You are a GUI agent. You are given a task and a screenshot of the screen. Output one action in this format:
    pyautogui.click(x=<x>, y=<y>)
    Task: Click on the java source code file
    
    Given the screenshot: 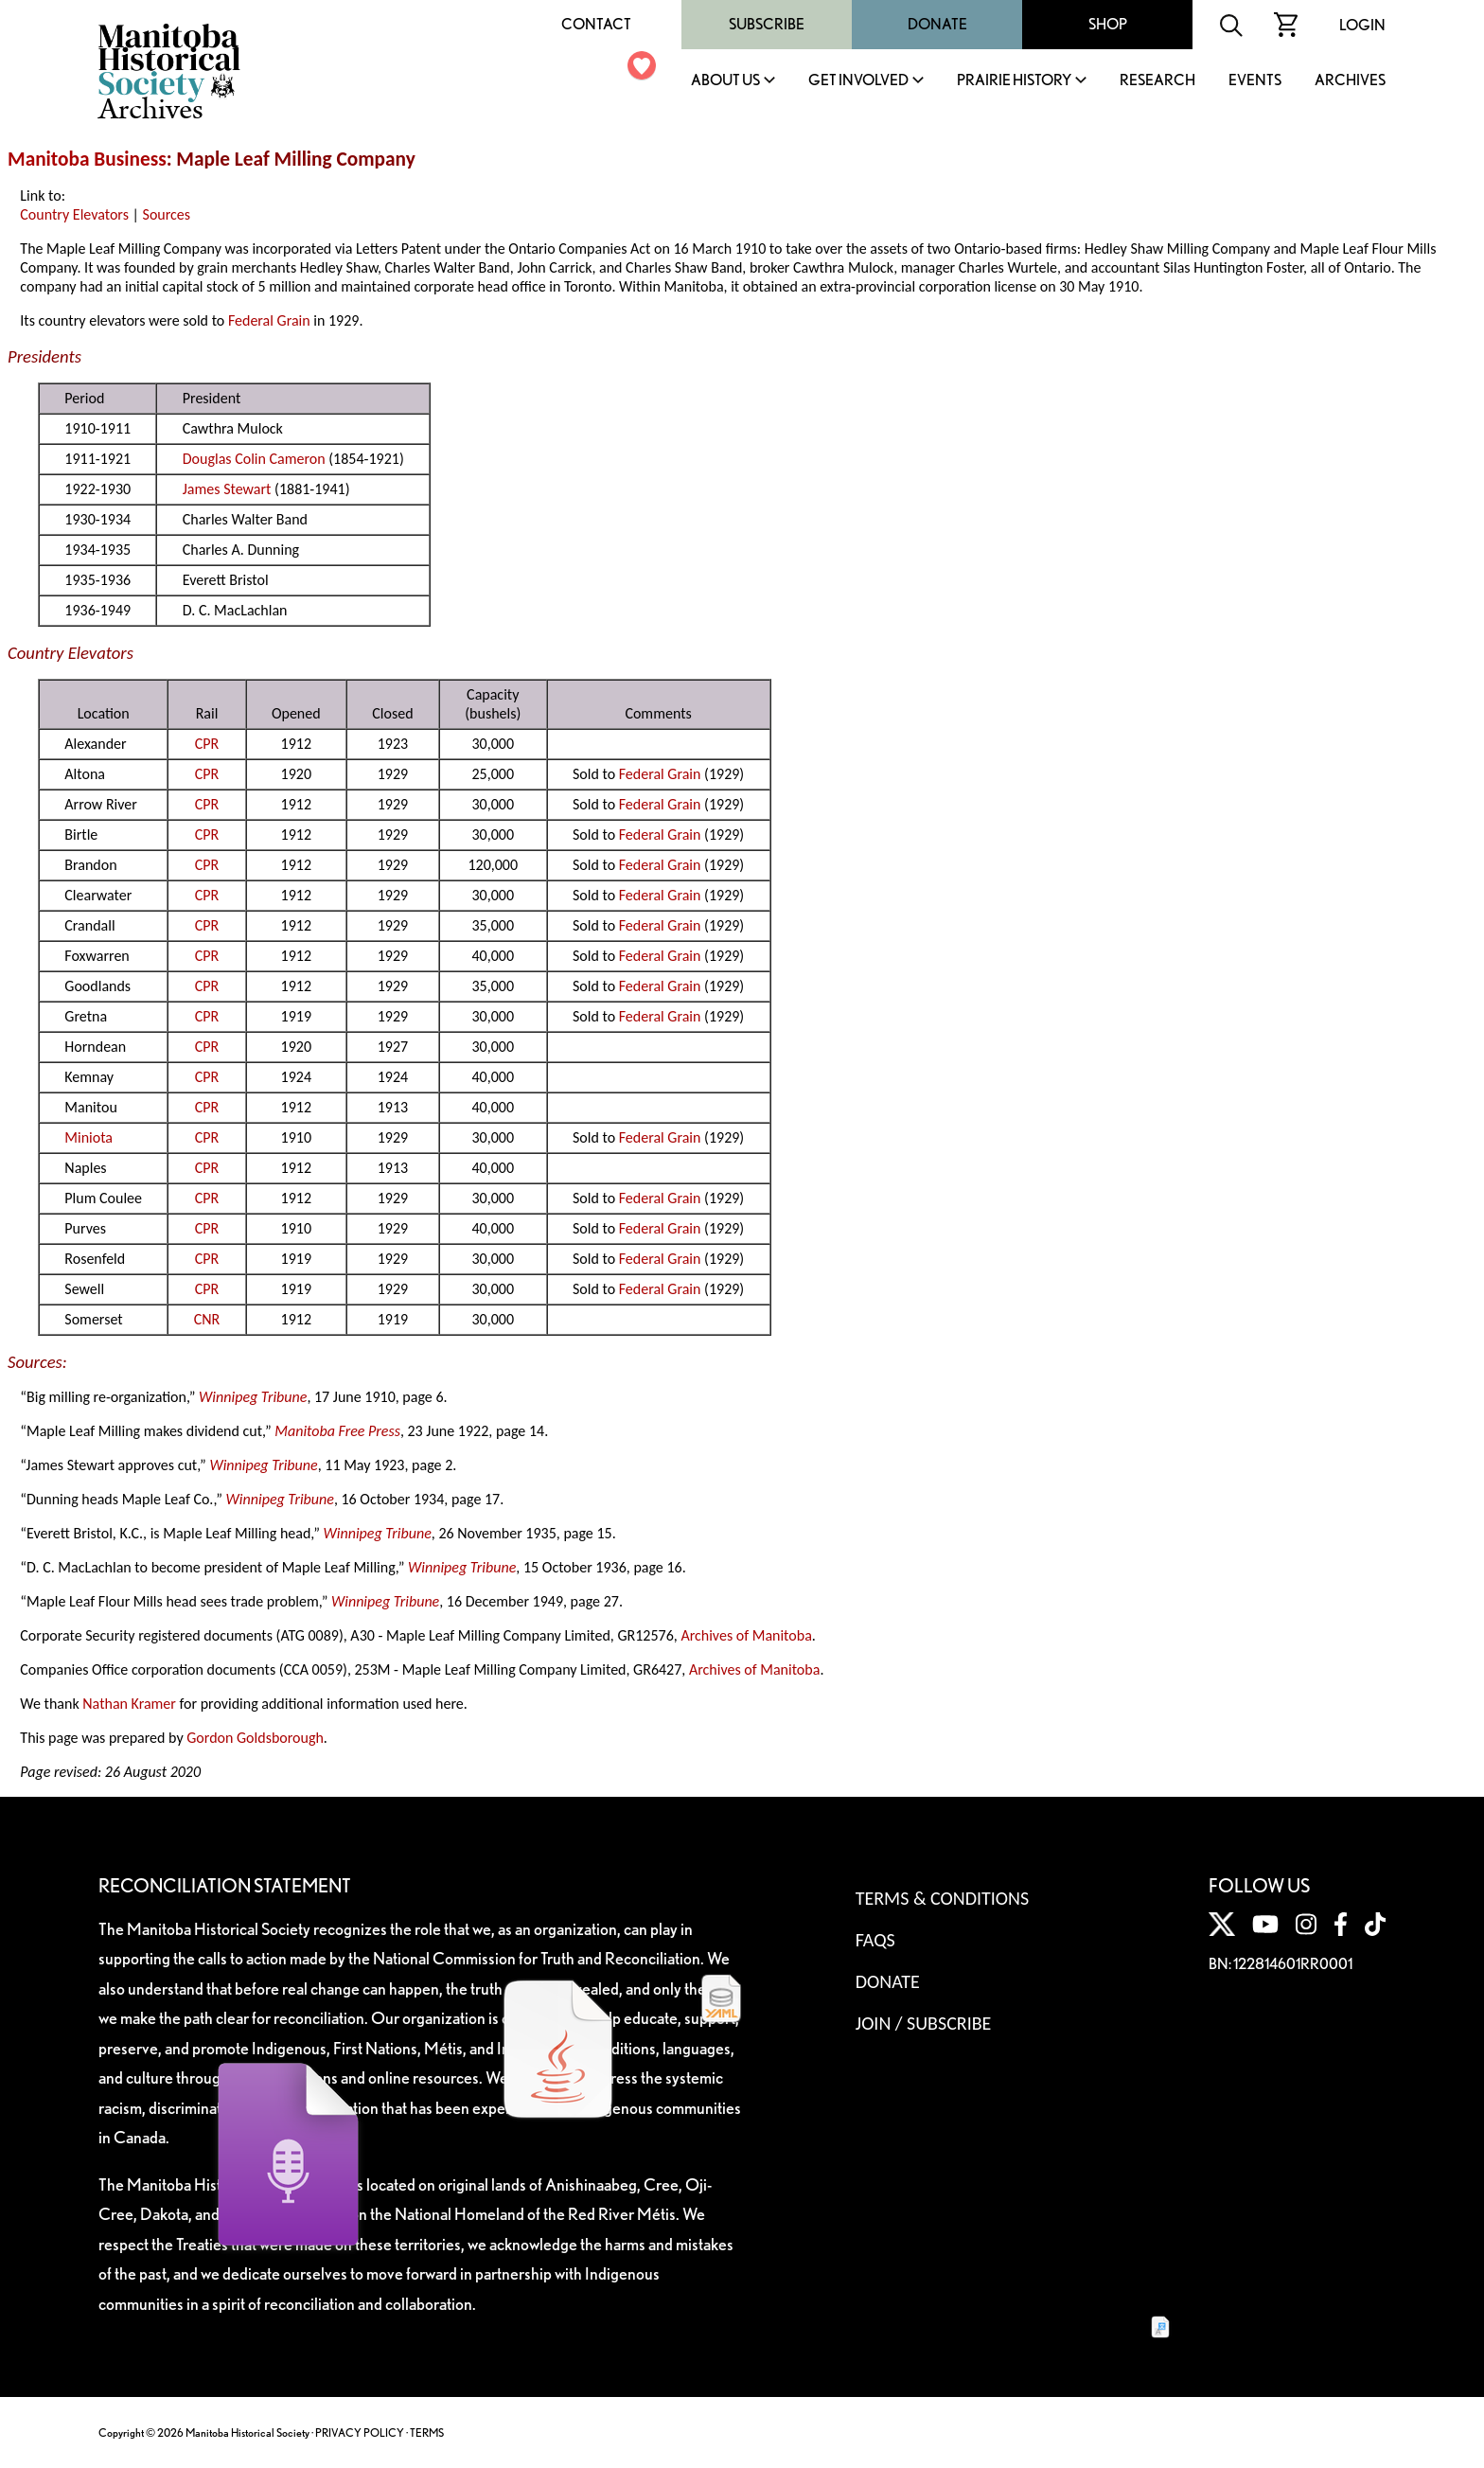 What is the action you would take?
    pyautogui.click(x=557, y=2049)
    